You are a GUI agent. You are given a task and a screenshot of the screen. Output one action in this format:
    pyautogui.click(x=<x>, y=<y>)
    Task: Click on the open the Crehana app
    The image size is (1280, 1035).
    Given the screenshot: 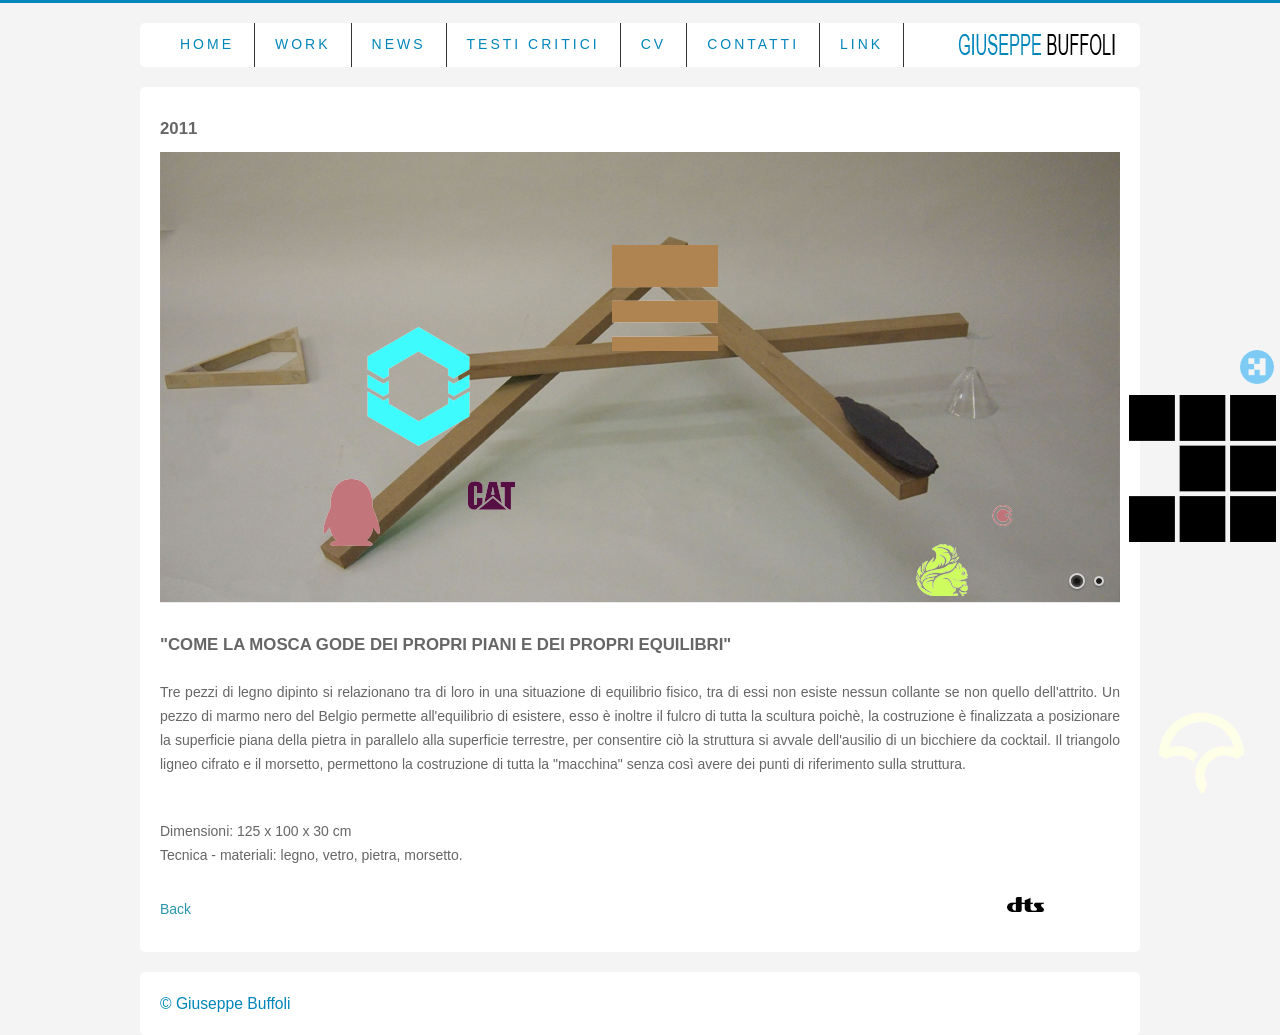 What is the action you would take?
    pyautogui.click(x=1257, y=367)
    